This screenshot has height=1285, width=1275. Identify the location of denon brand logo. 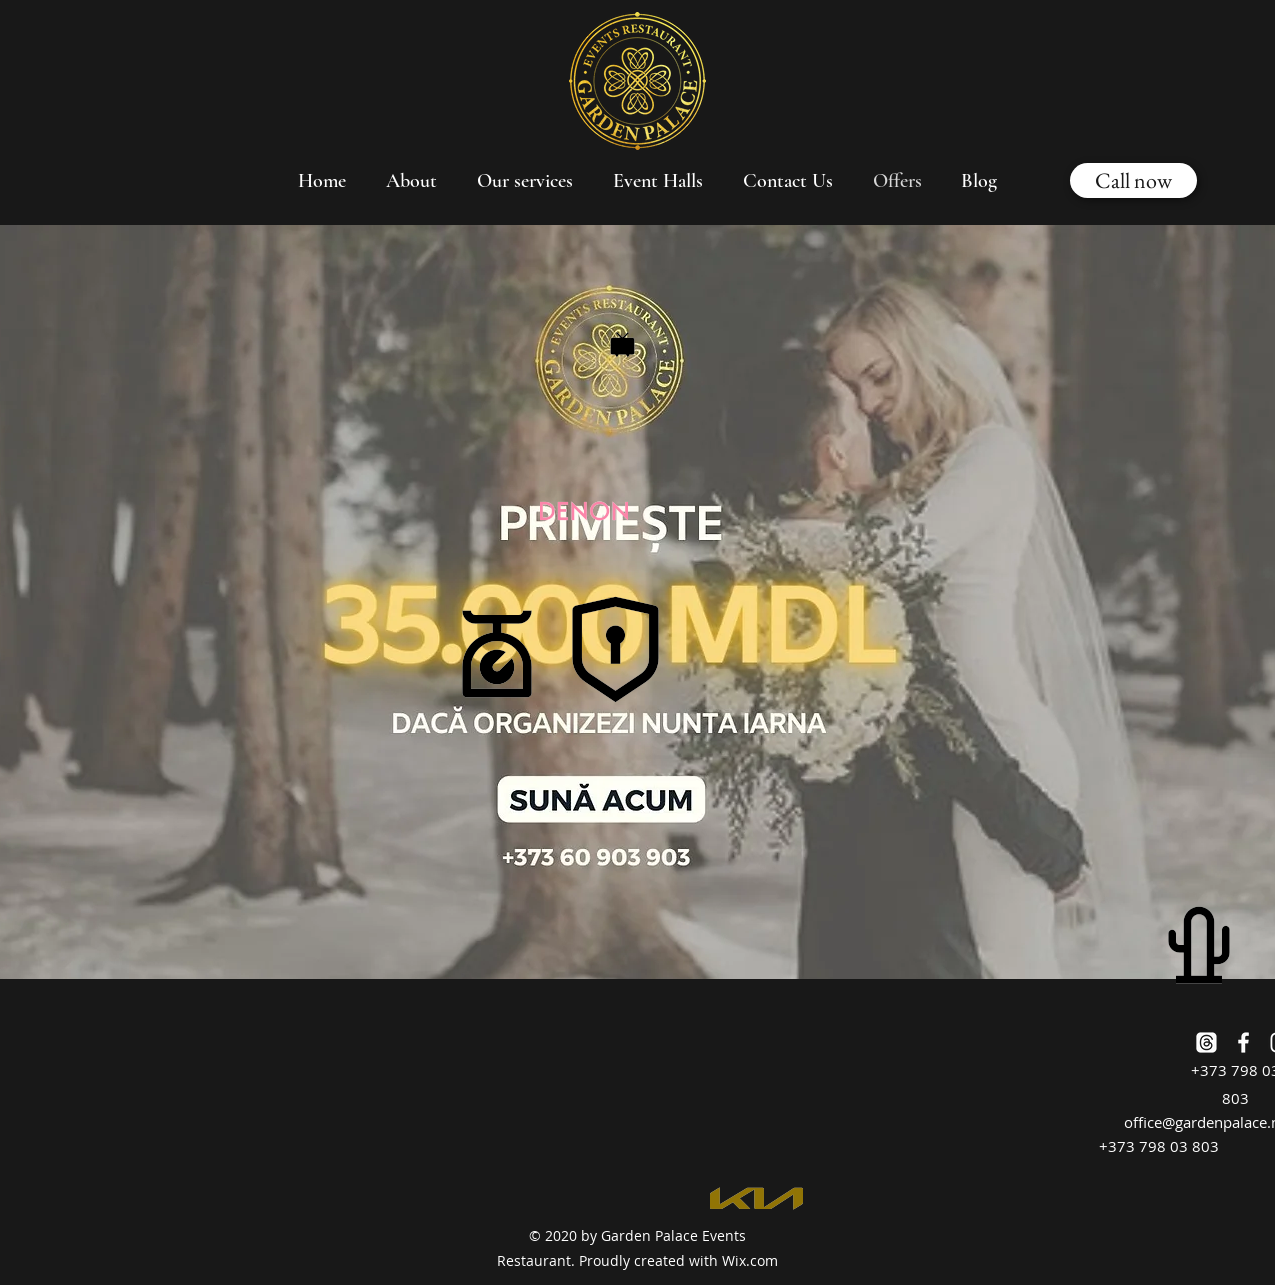
(584, 511).